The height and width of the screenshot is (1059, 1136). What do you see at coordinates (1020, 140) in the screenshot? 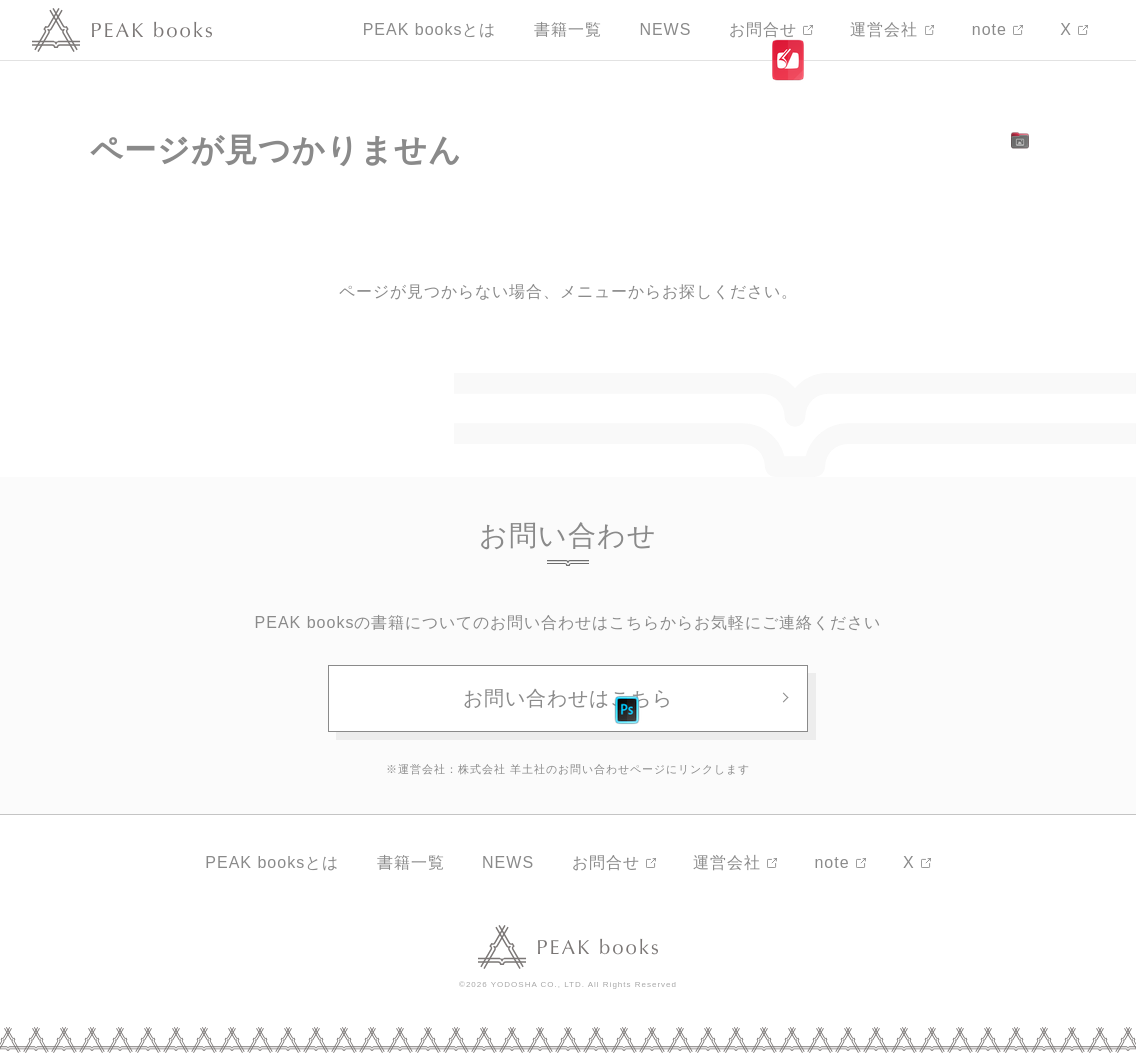
I see `open pictures folder` at bounding box center [1020, 140].